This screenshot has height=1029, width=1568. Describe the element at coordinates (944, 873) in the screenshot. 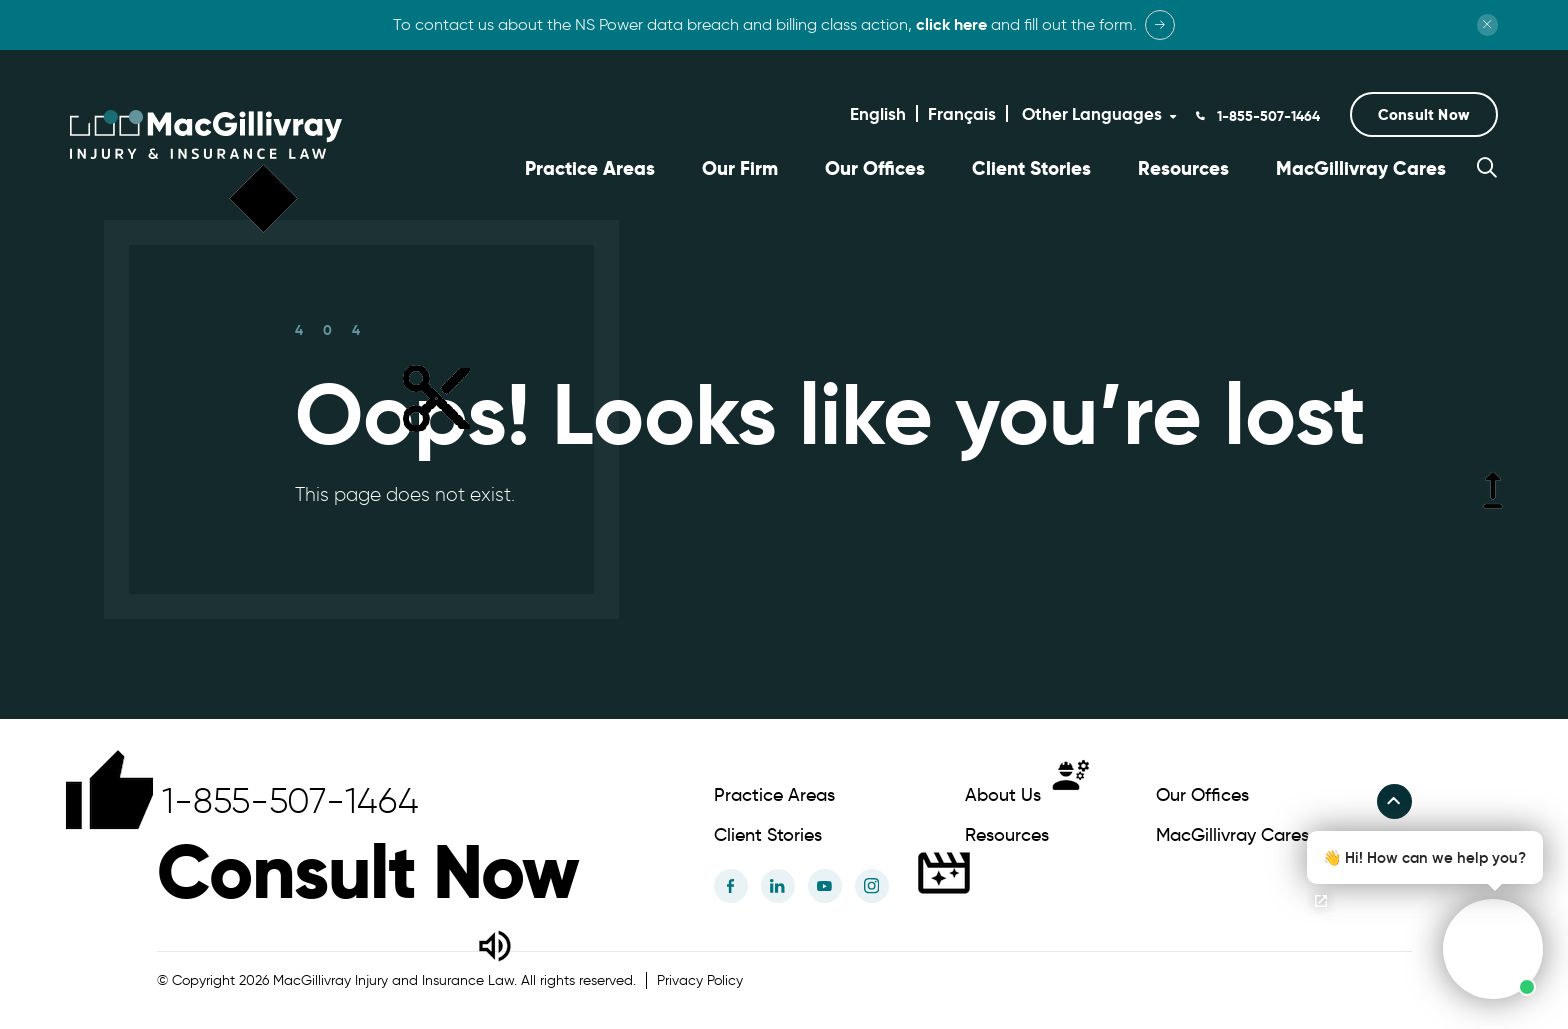

I see `apply filters or effects to a video` at that location.